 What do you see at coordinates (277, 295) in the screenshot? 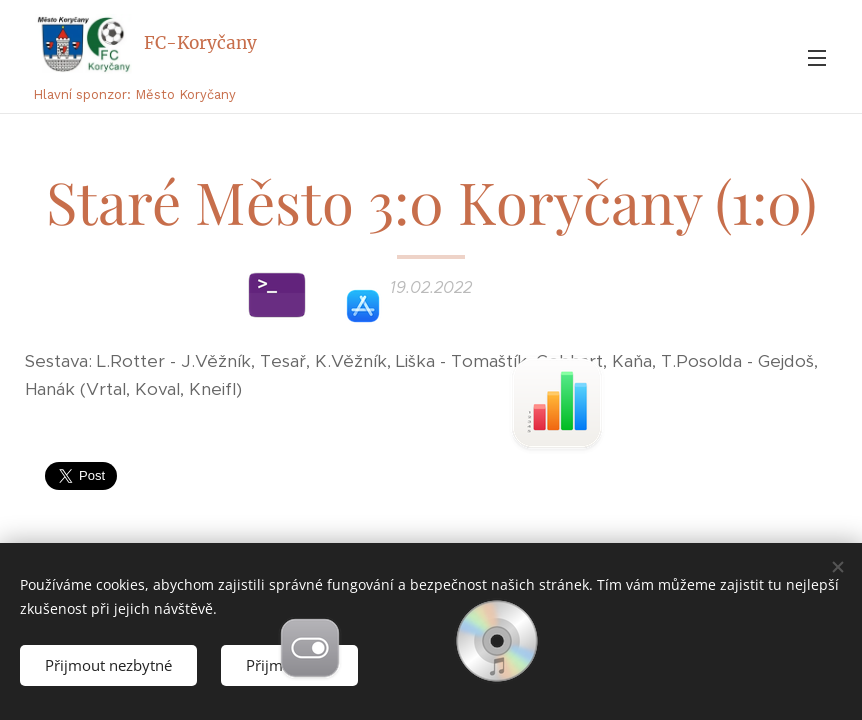
I see `open terminal with root/administrator privileges` at bounding box center [277, 295].